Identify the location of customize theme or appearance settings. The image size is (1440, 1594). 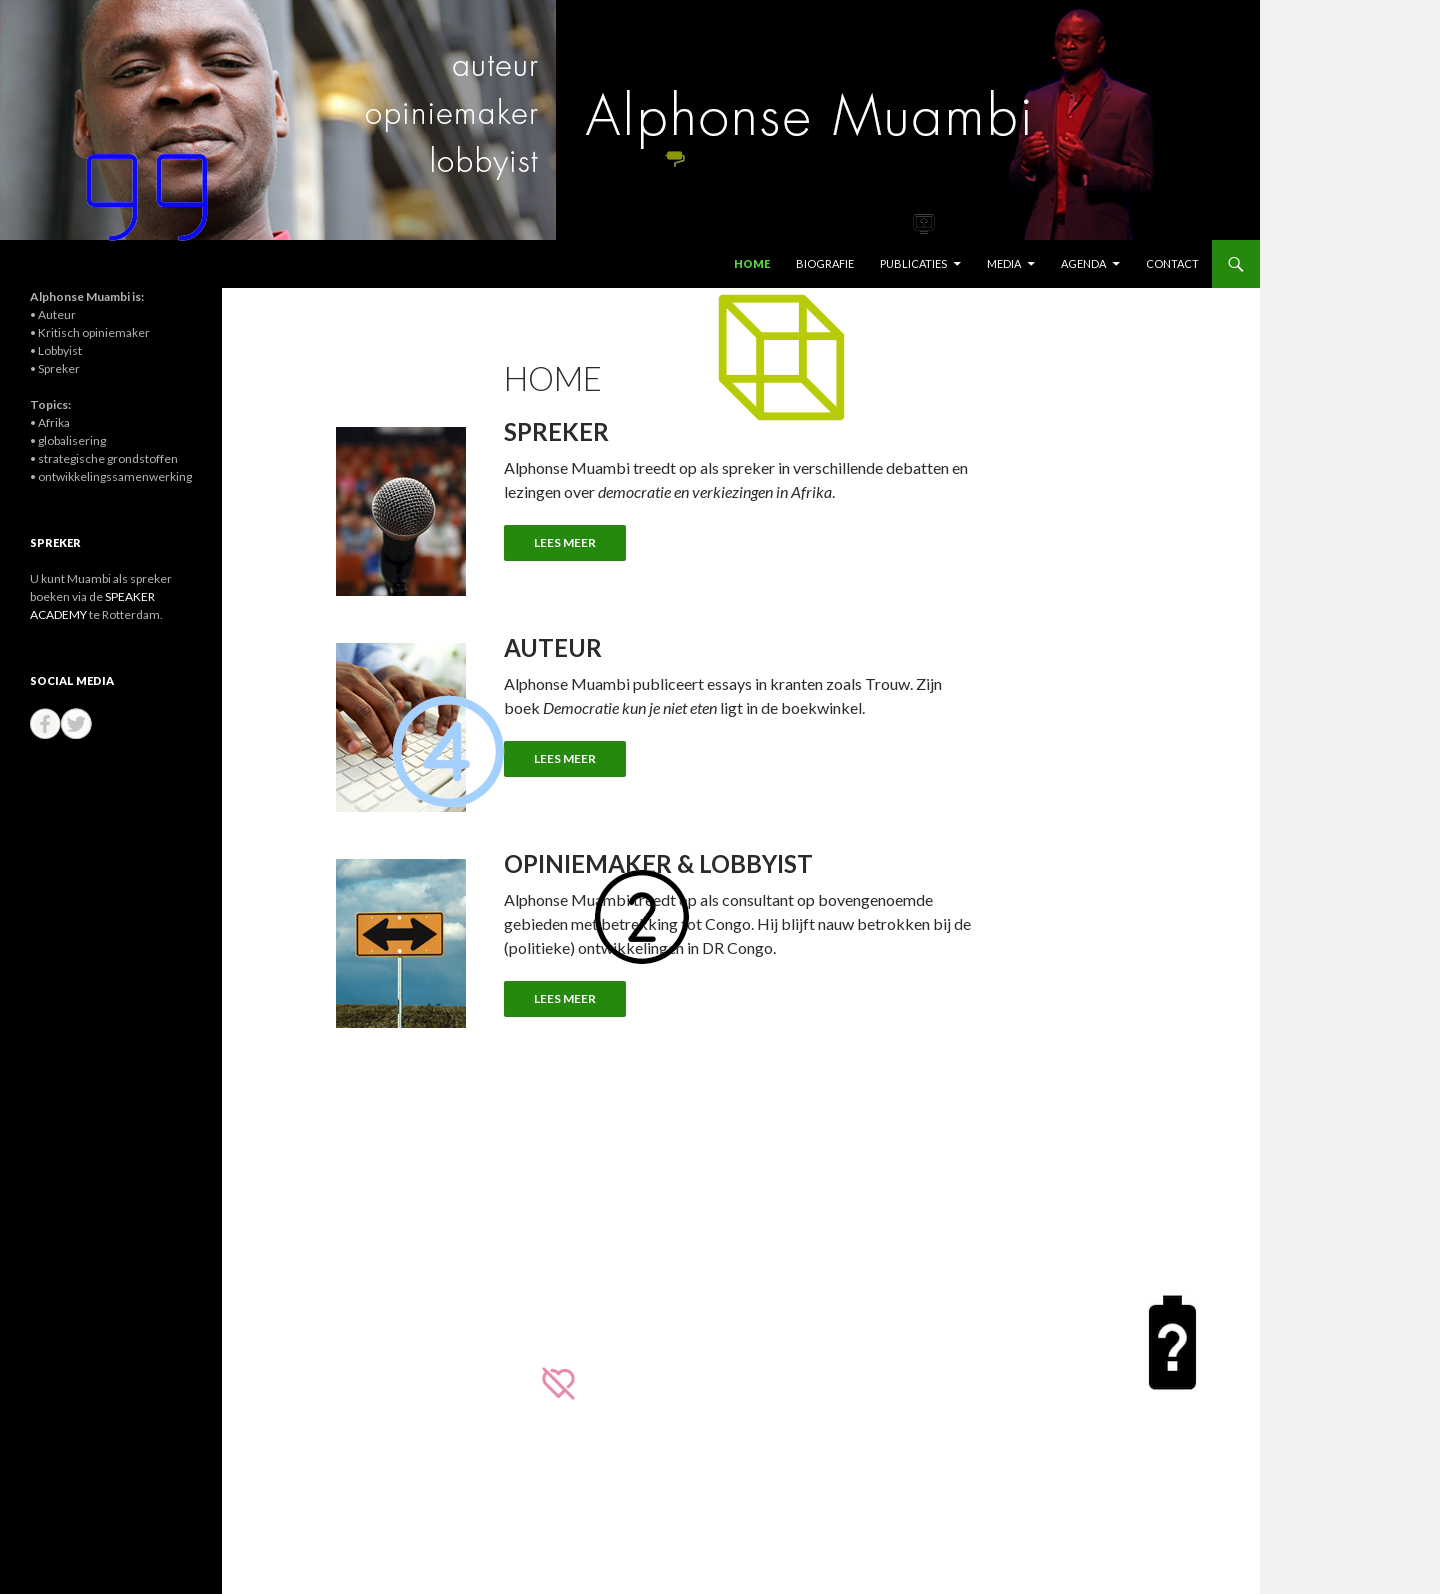
(675, 158).